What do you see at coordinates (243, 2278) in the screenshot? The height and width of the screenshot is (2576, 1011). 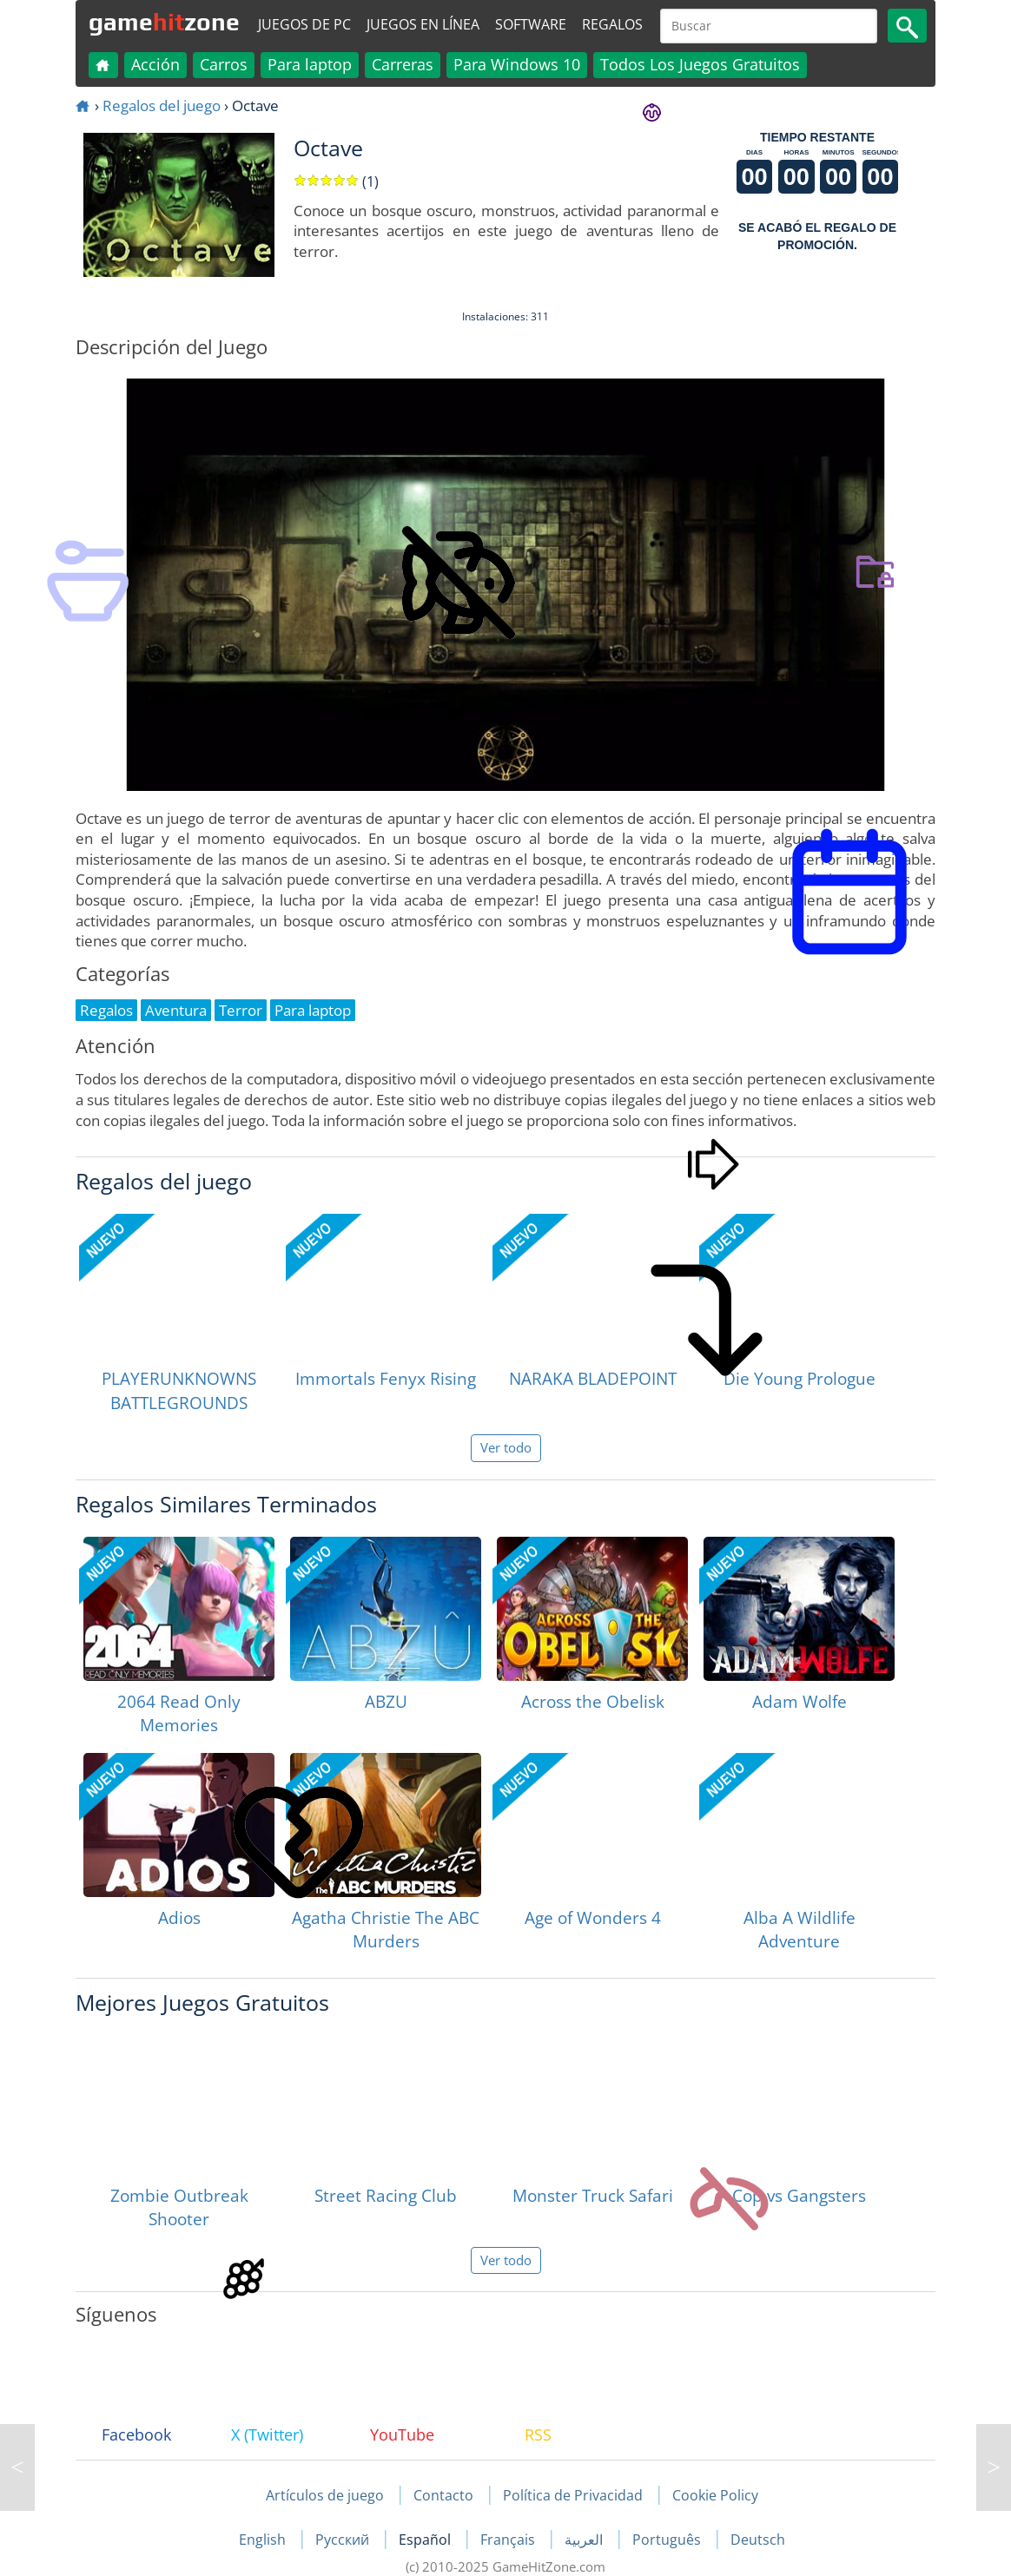 I see `indicates grape or wine-related content` at bounding box center [243, 2278].